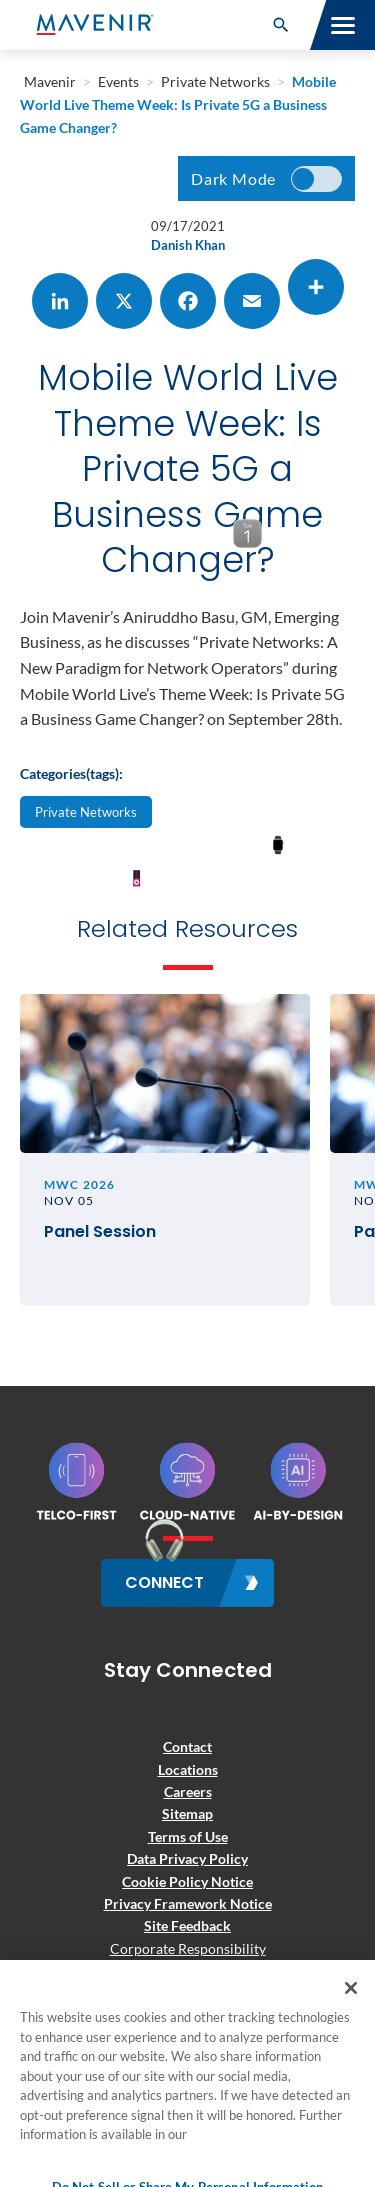  I want to click on open the calendar app, so click(247, 533).